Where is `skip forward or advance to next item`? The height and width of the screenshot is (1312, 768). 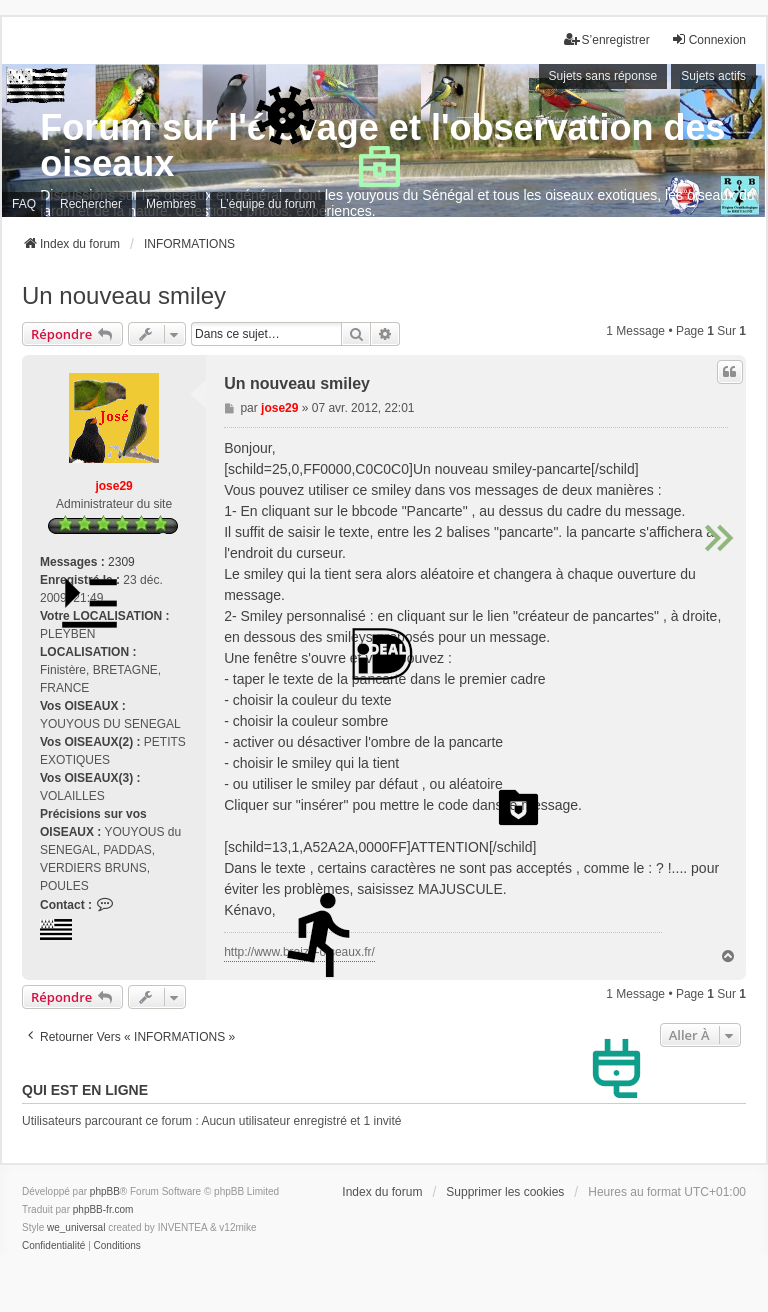 skip forward or advance to next item is located at coordinates (718, 538).